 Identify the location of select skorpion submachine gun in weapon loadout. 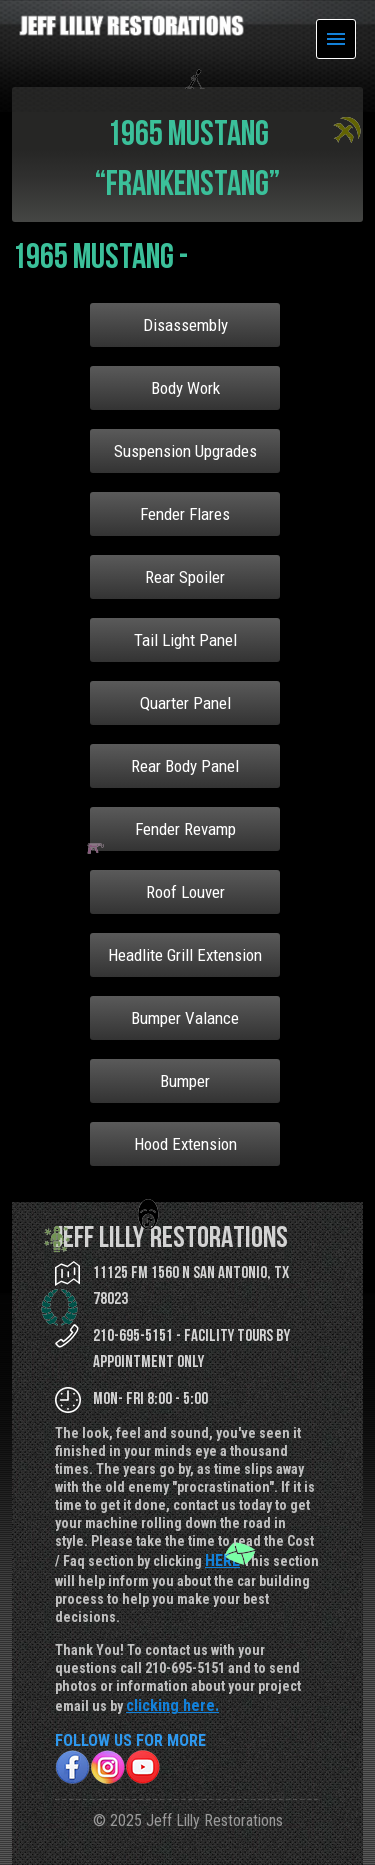
(95, 848).